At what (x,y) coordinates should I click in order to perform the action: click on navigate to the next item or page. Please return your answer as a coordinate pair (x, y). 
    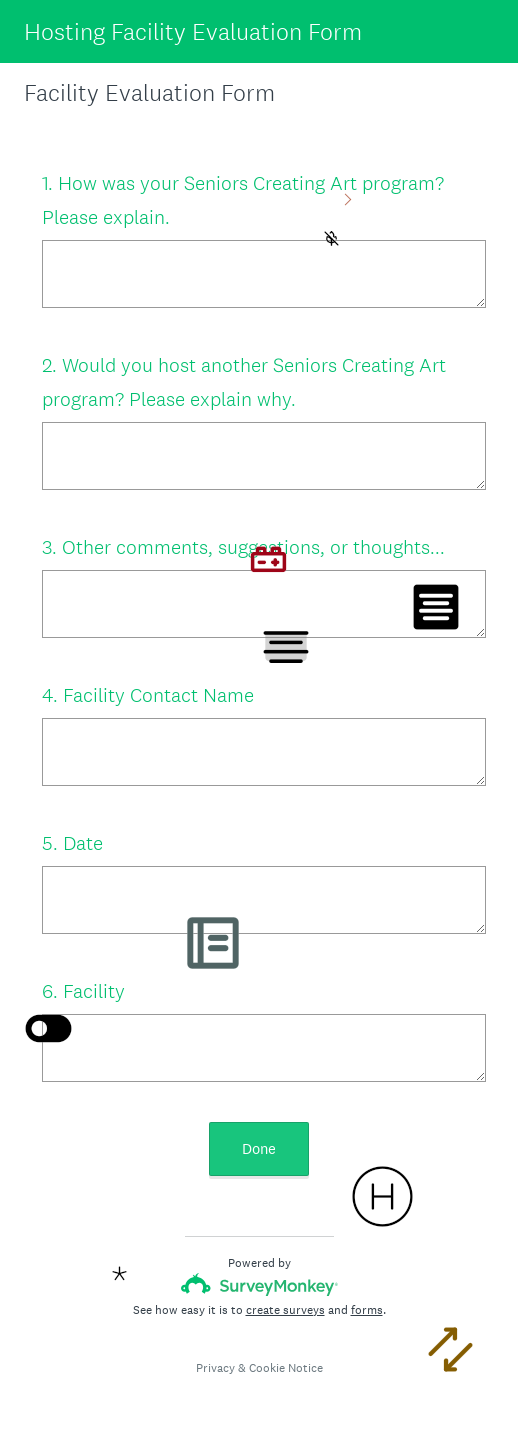
    Looking at the image, I should click on (347, 199).